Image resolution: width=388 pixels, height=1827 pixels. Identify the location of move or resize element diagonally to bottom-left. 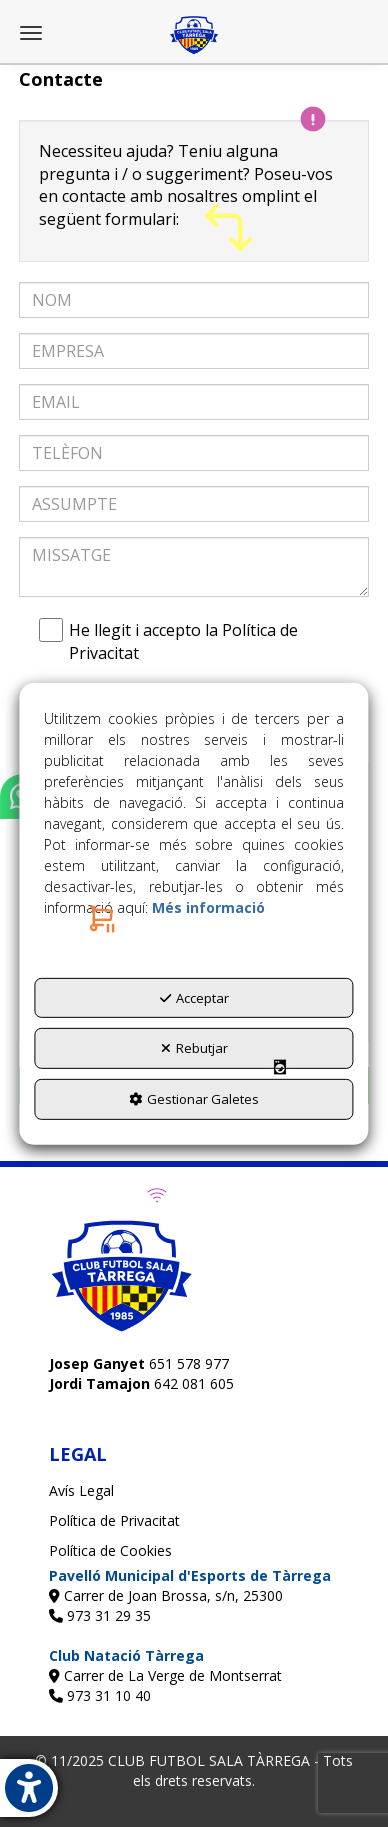
(228, 227).